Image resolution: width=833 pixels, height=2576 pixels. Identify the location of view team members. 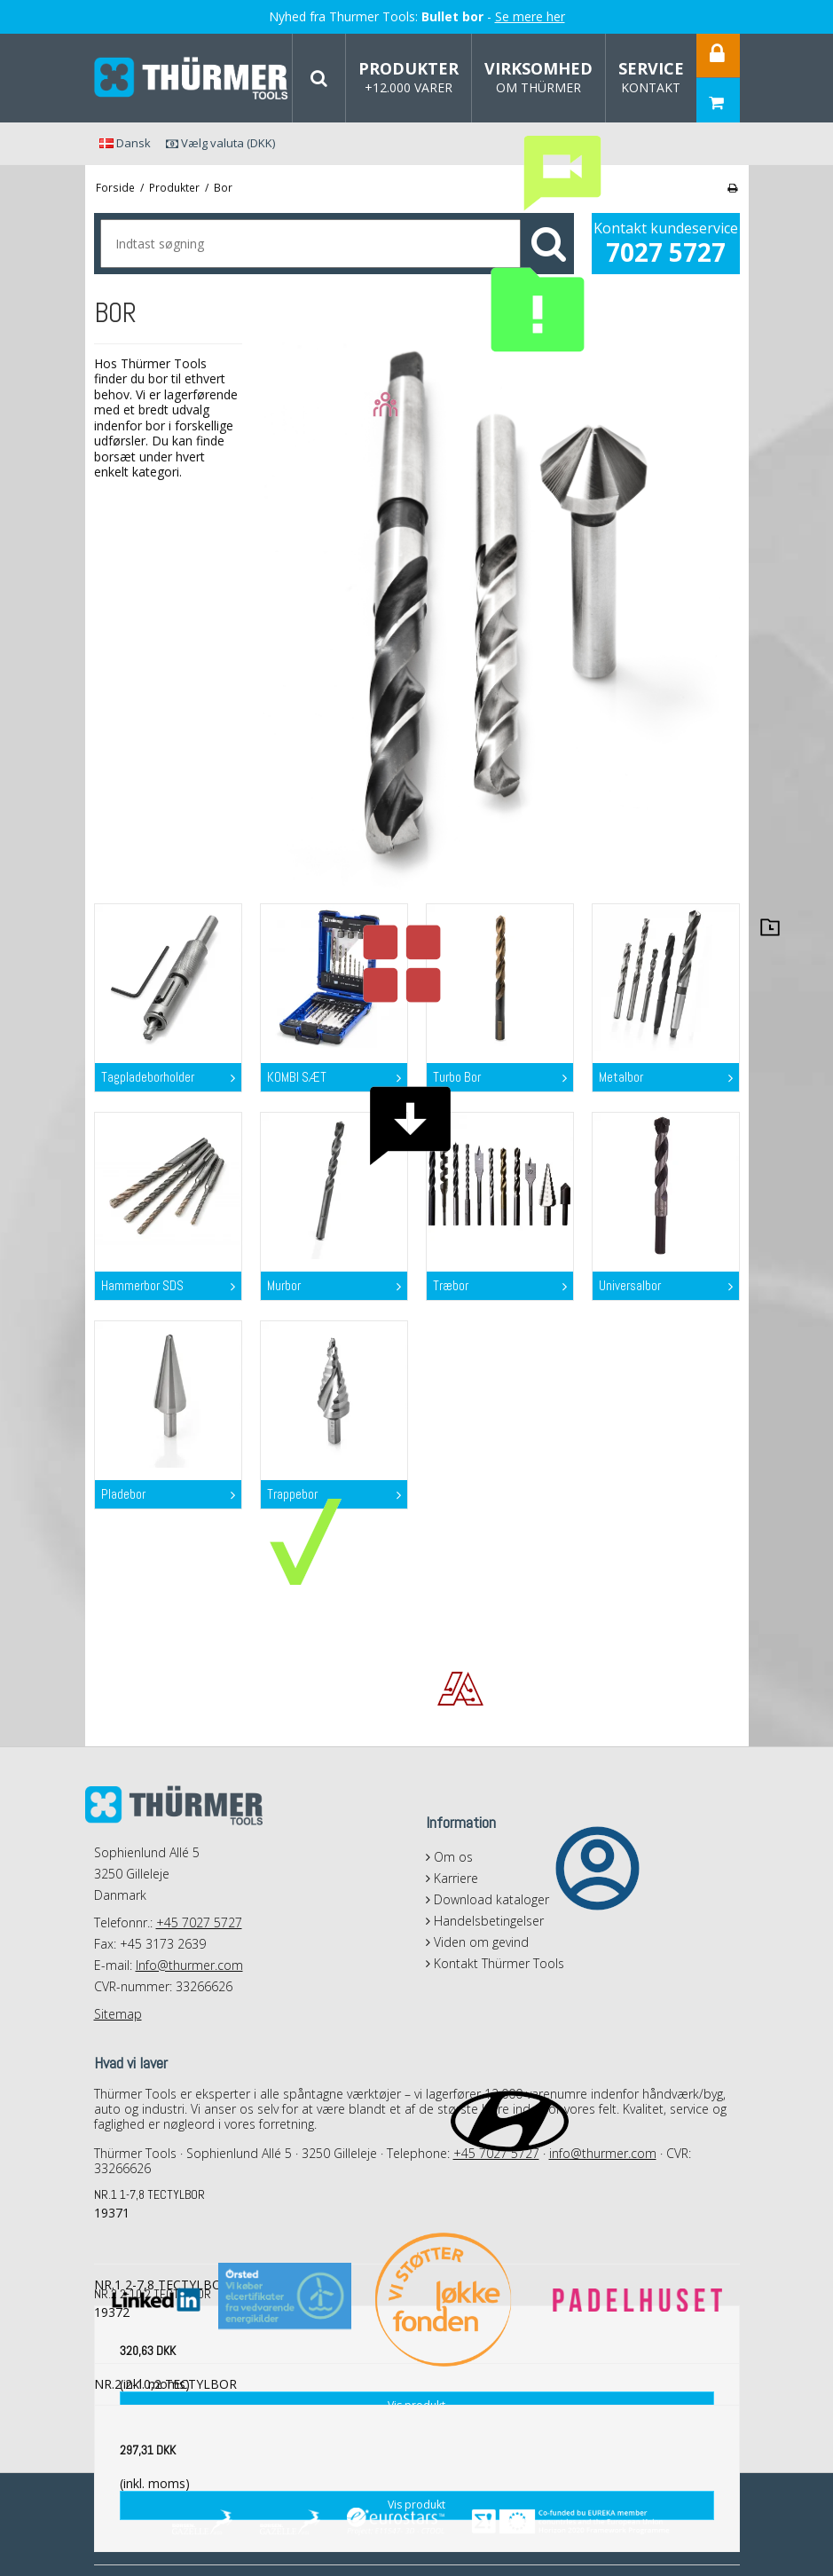
(385, 404).